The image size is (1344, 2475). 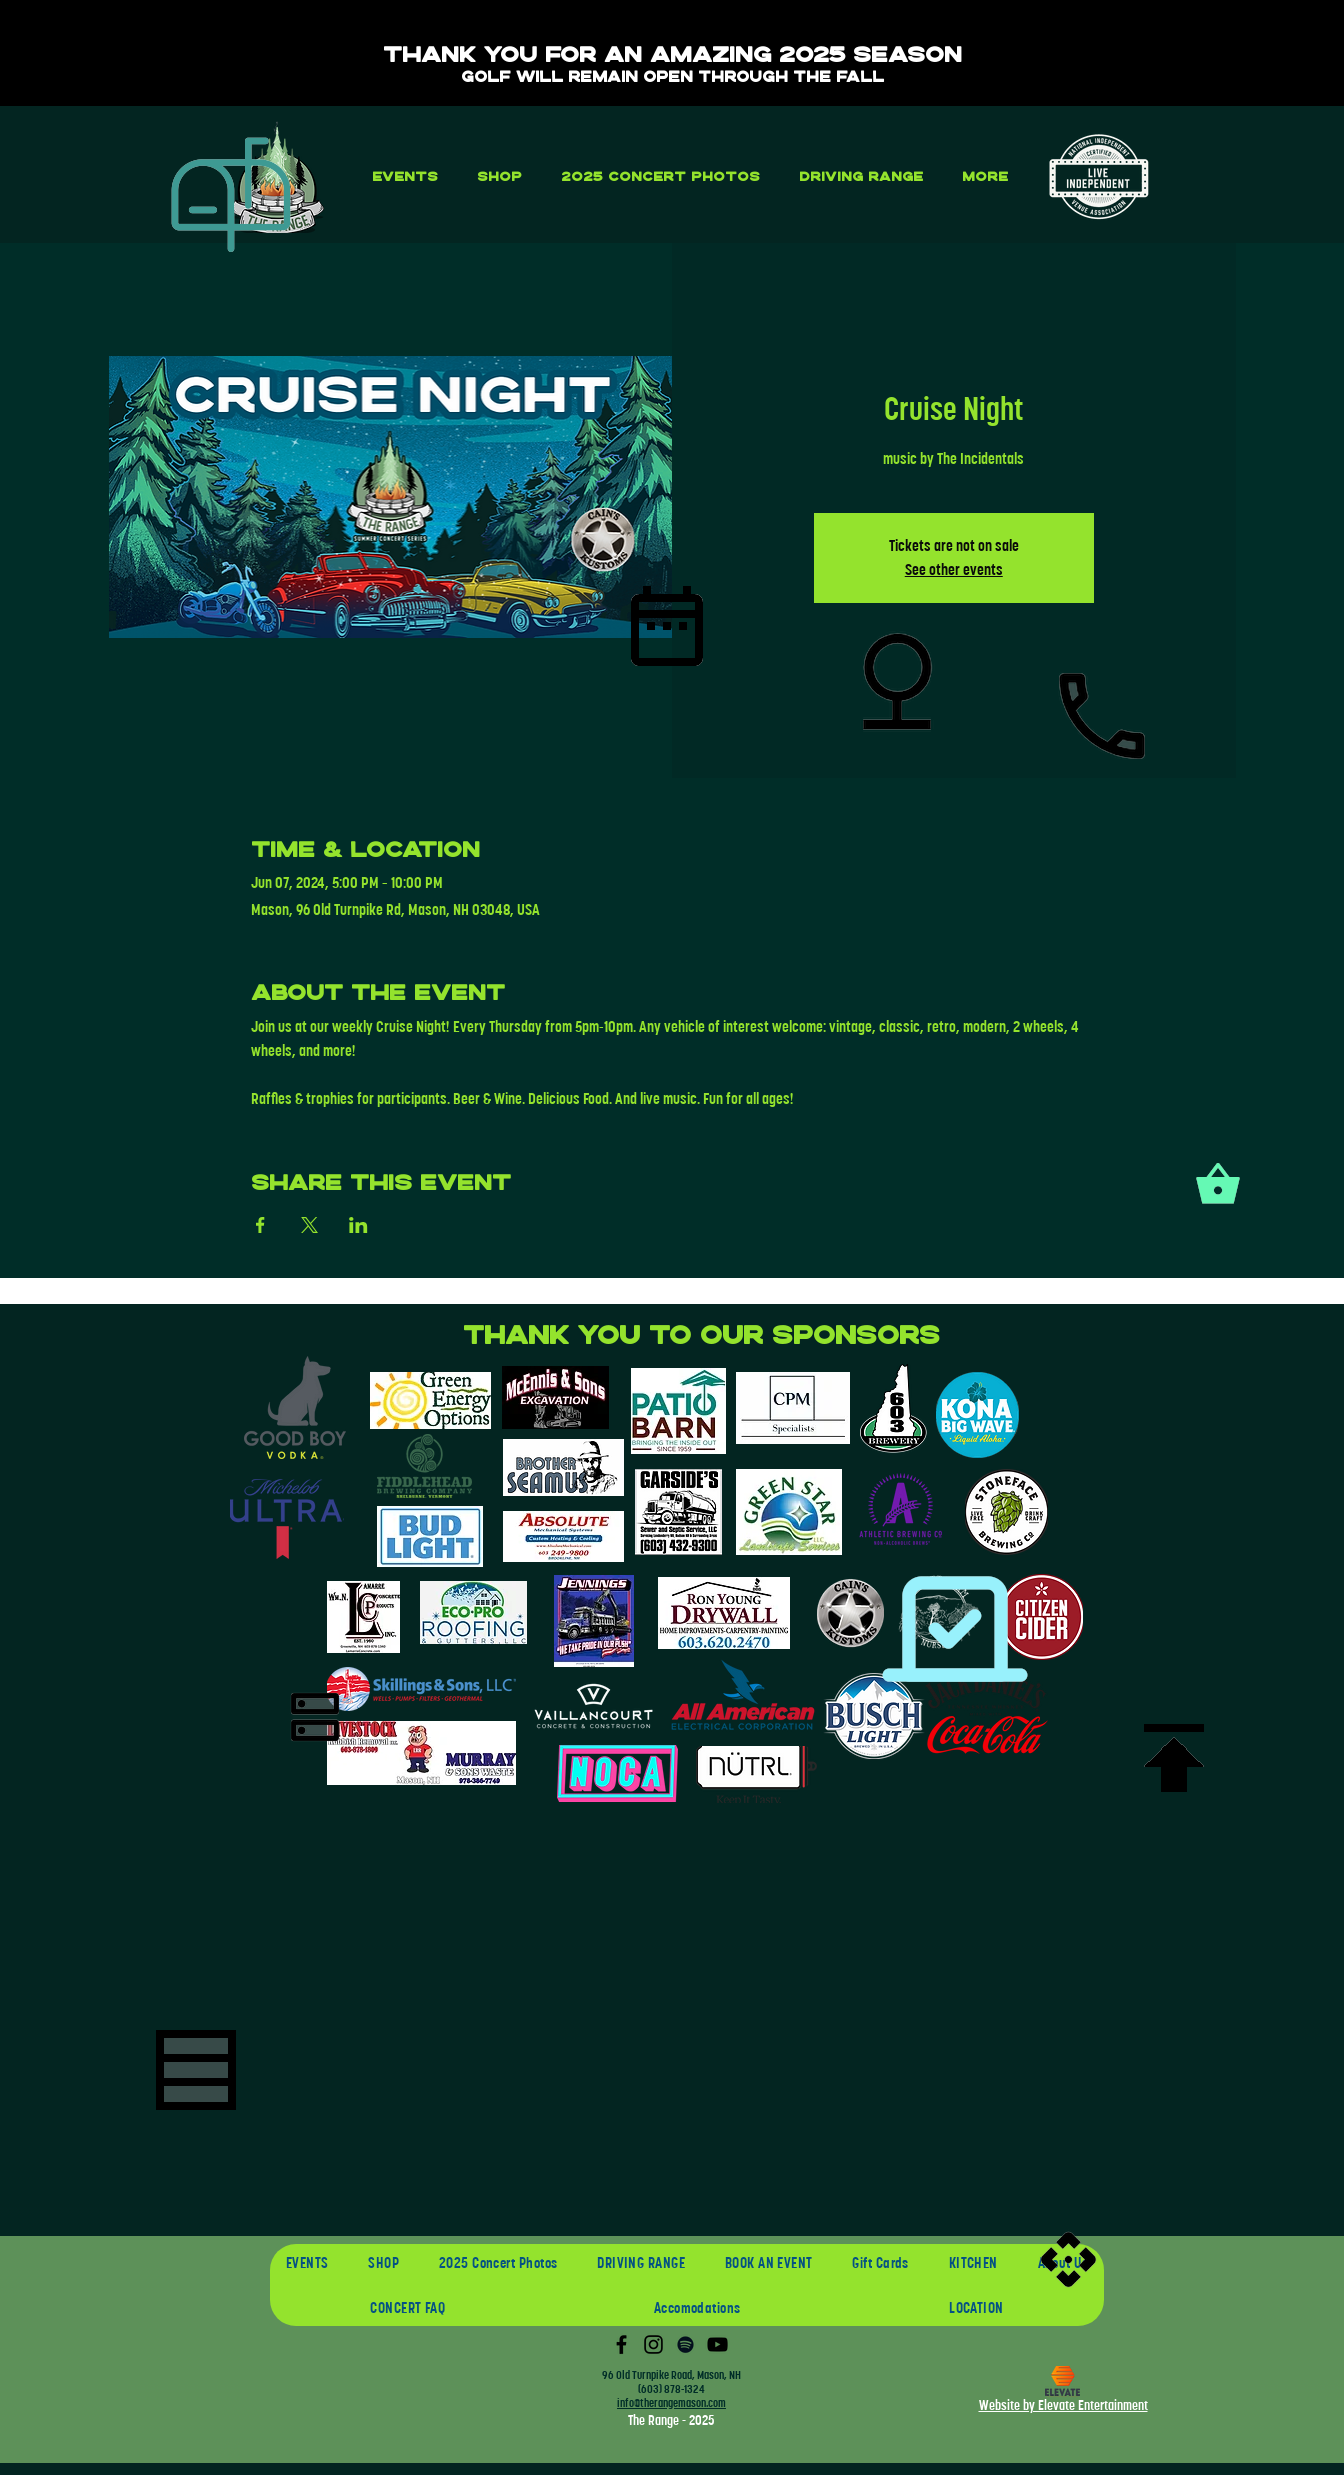 What do you see at coordinates (1068, 2259) in the screenshot?
I see `access API settings or integrations` at bounding box center [1068, 2259].